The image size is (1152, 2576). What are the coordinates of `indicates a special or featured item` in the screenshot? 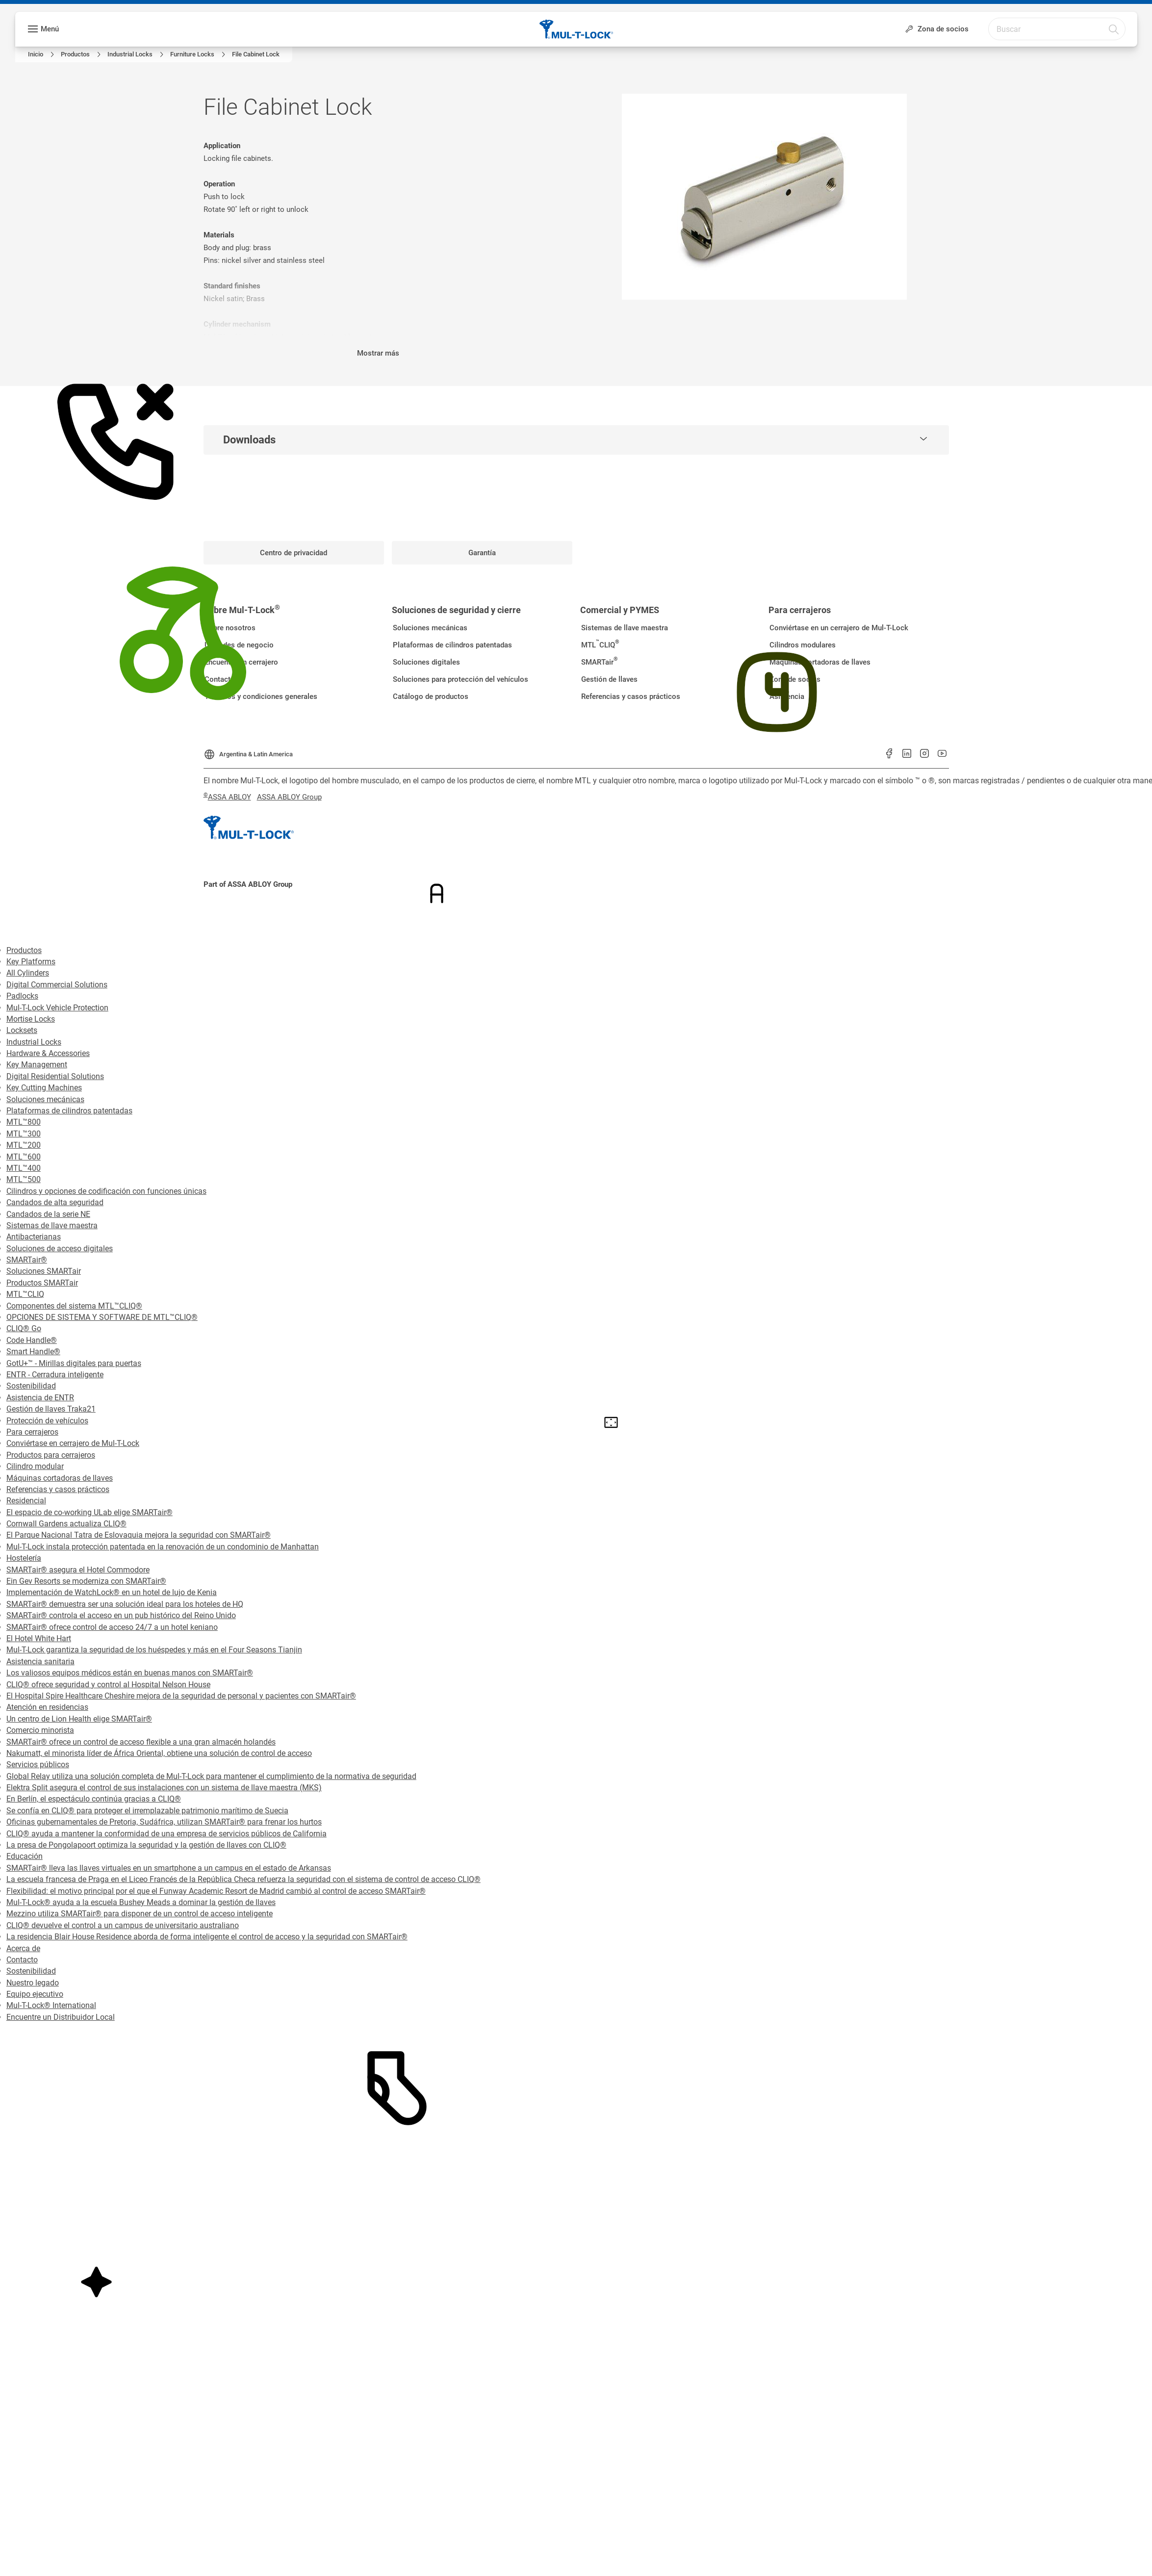 It's located at (96, 2282).